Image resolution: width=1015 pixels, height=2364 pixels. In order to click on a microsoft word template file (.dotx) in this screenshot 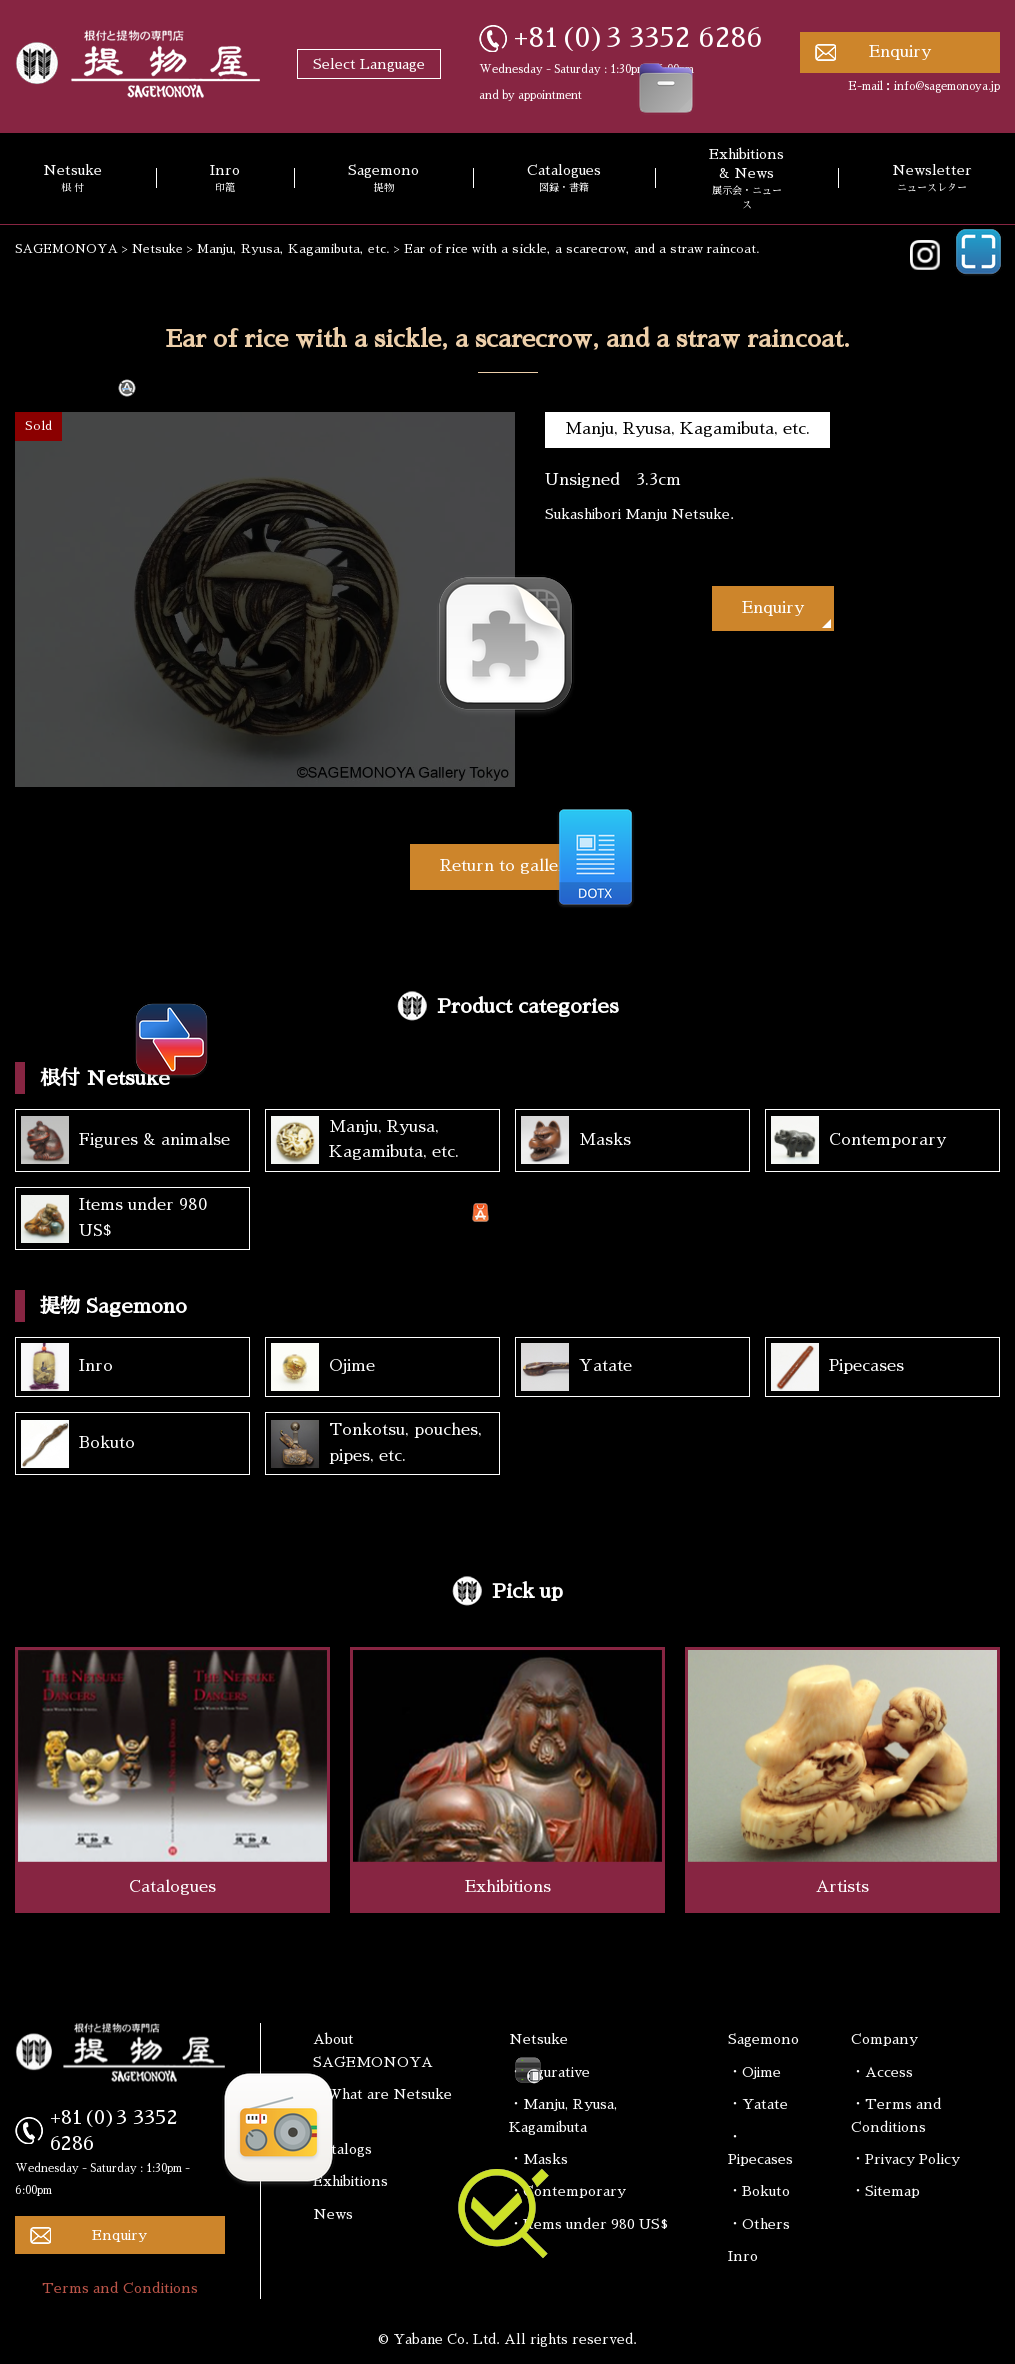, I will do `click(595, 858)`.